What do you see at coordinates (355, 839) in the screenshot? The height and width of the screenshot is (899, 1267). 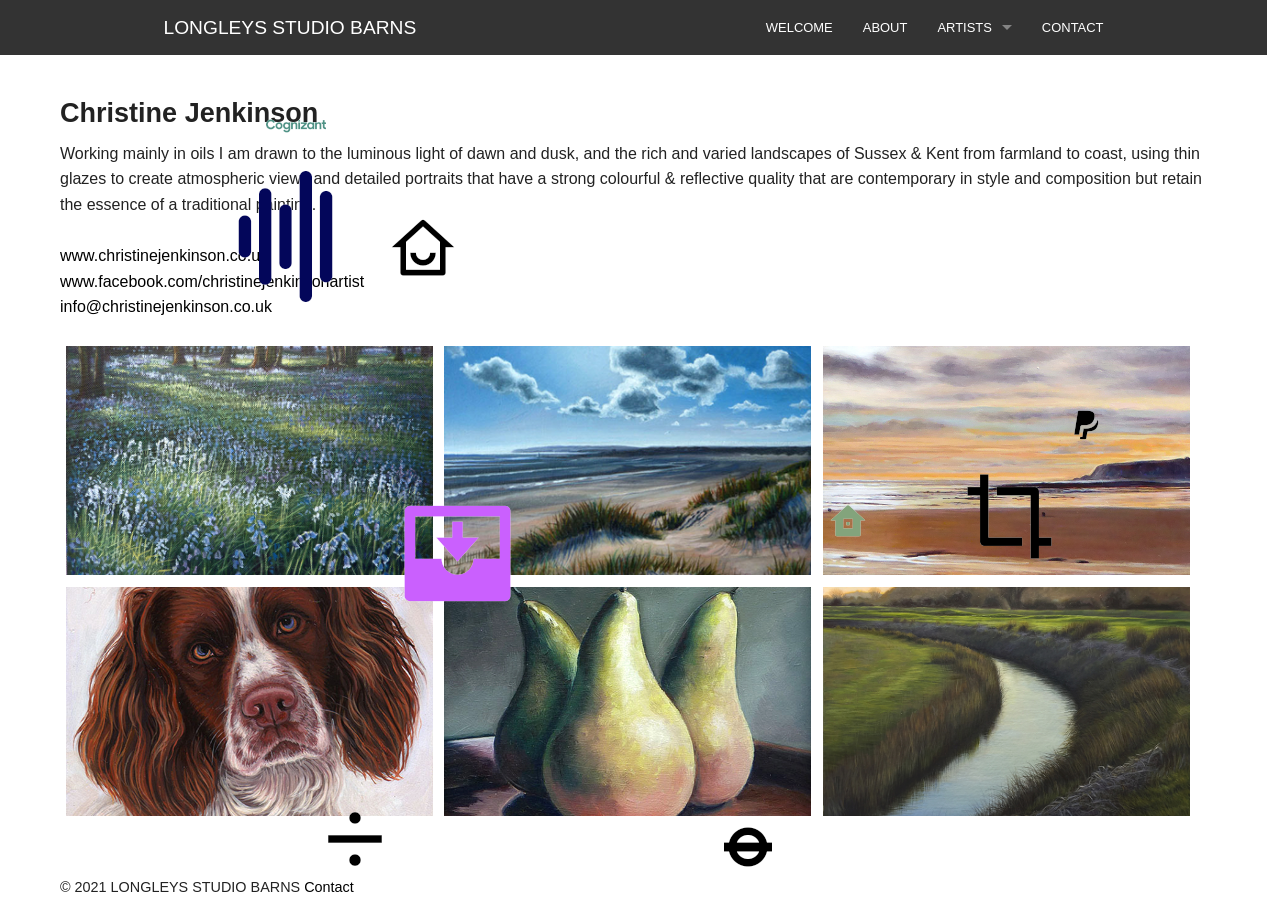 I see `perform division calculation` at bounding box center [355, 839].